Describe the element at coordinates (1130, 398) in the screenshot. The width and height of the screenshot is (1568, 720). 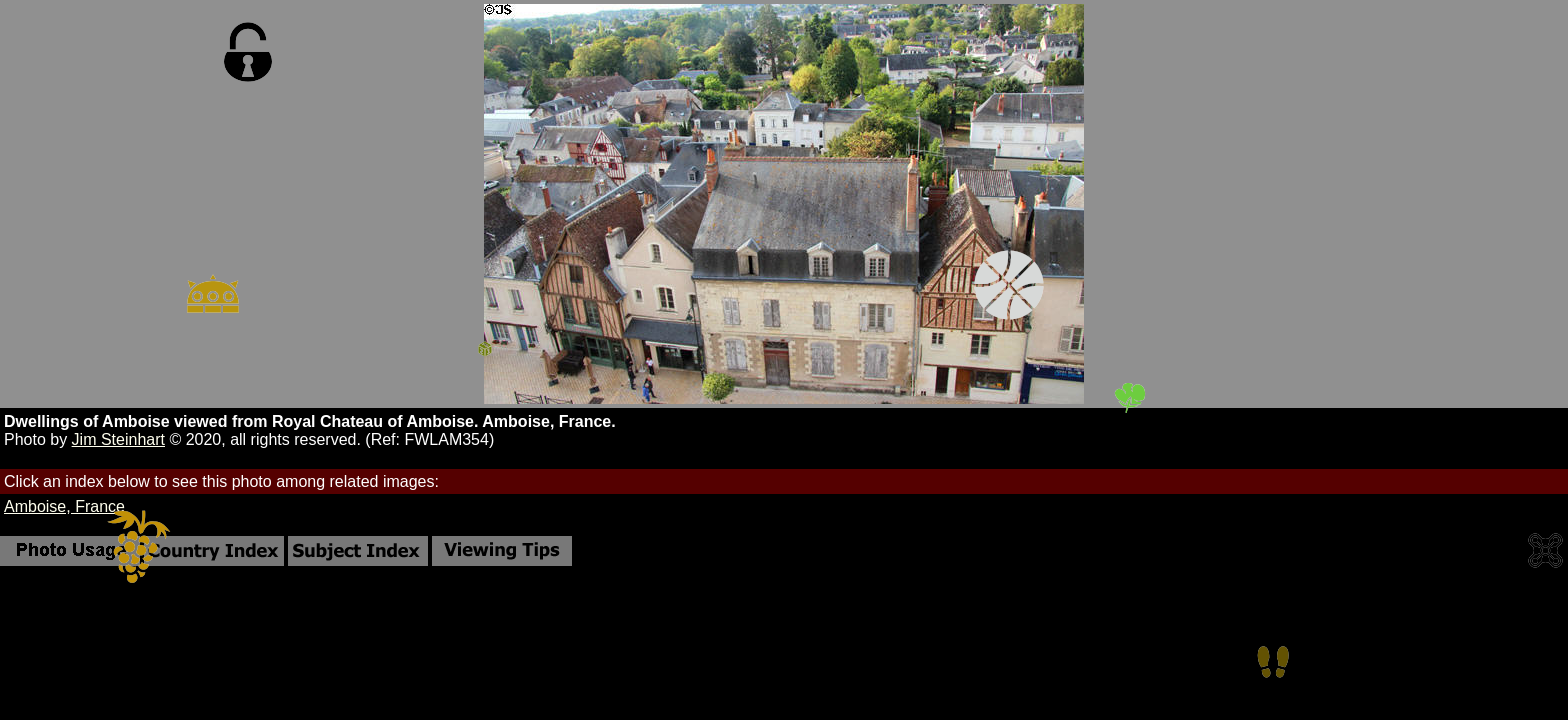
I see `indicates cotton or natural fiber material` at that location.